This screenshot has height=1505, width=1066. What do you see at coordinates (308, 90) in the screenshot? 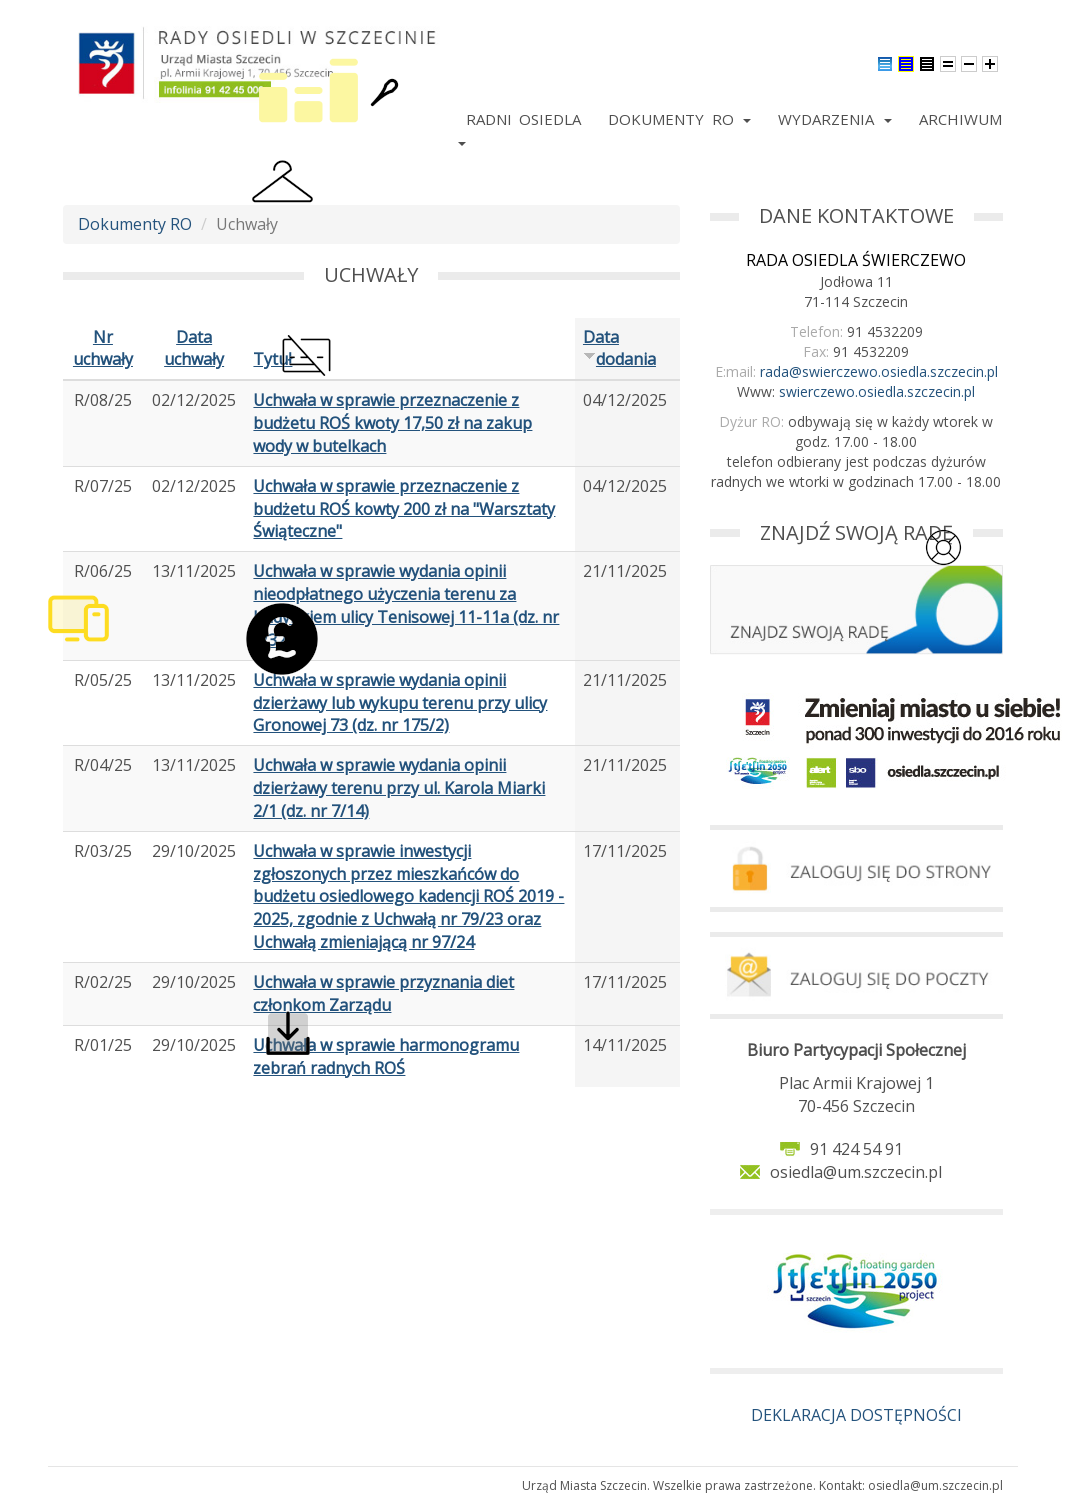
I see `adjust audio equalizer settings` at bounding box center [308, 90].